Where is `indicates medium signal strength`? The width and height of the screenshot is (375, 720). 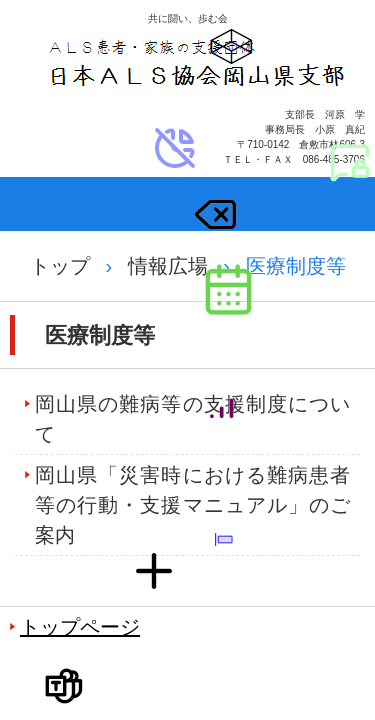
indicates medium signal strength is located at coordinates (231, 400).